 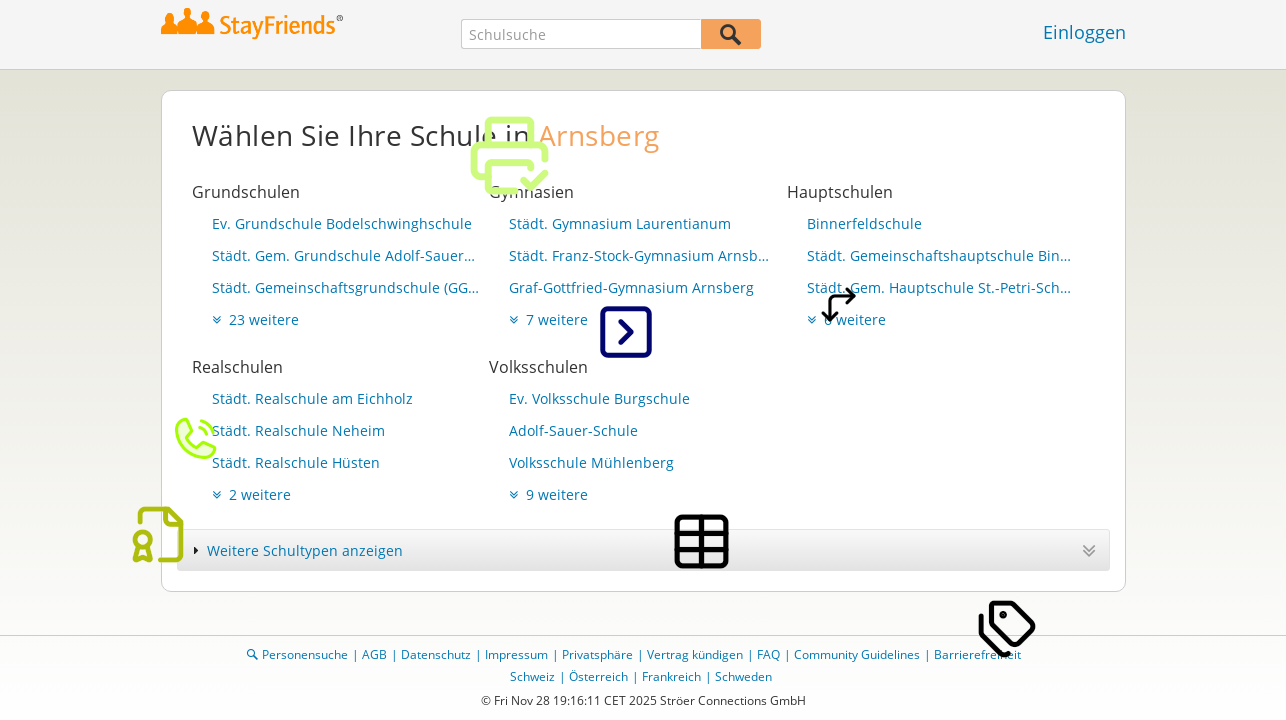 I want to click on print job completed successfully, so click(x=509, y=155).